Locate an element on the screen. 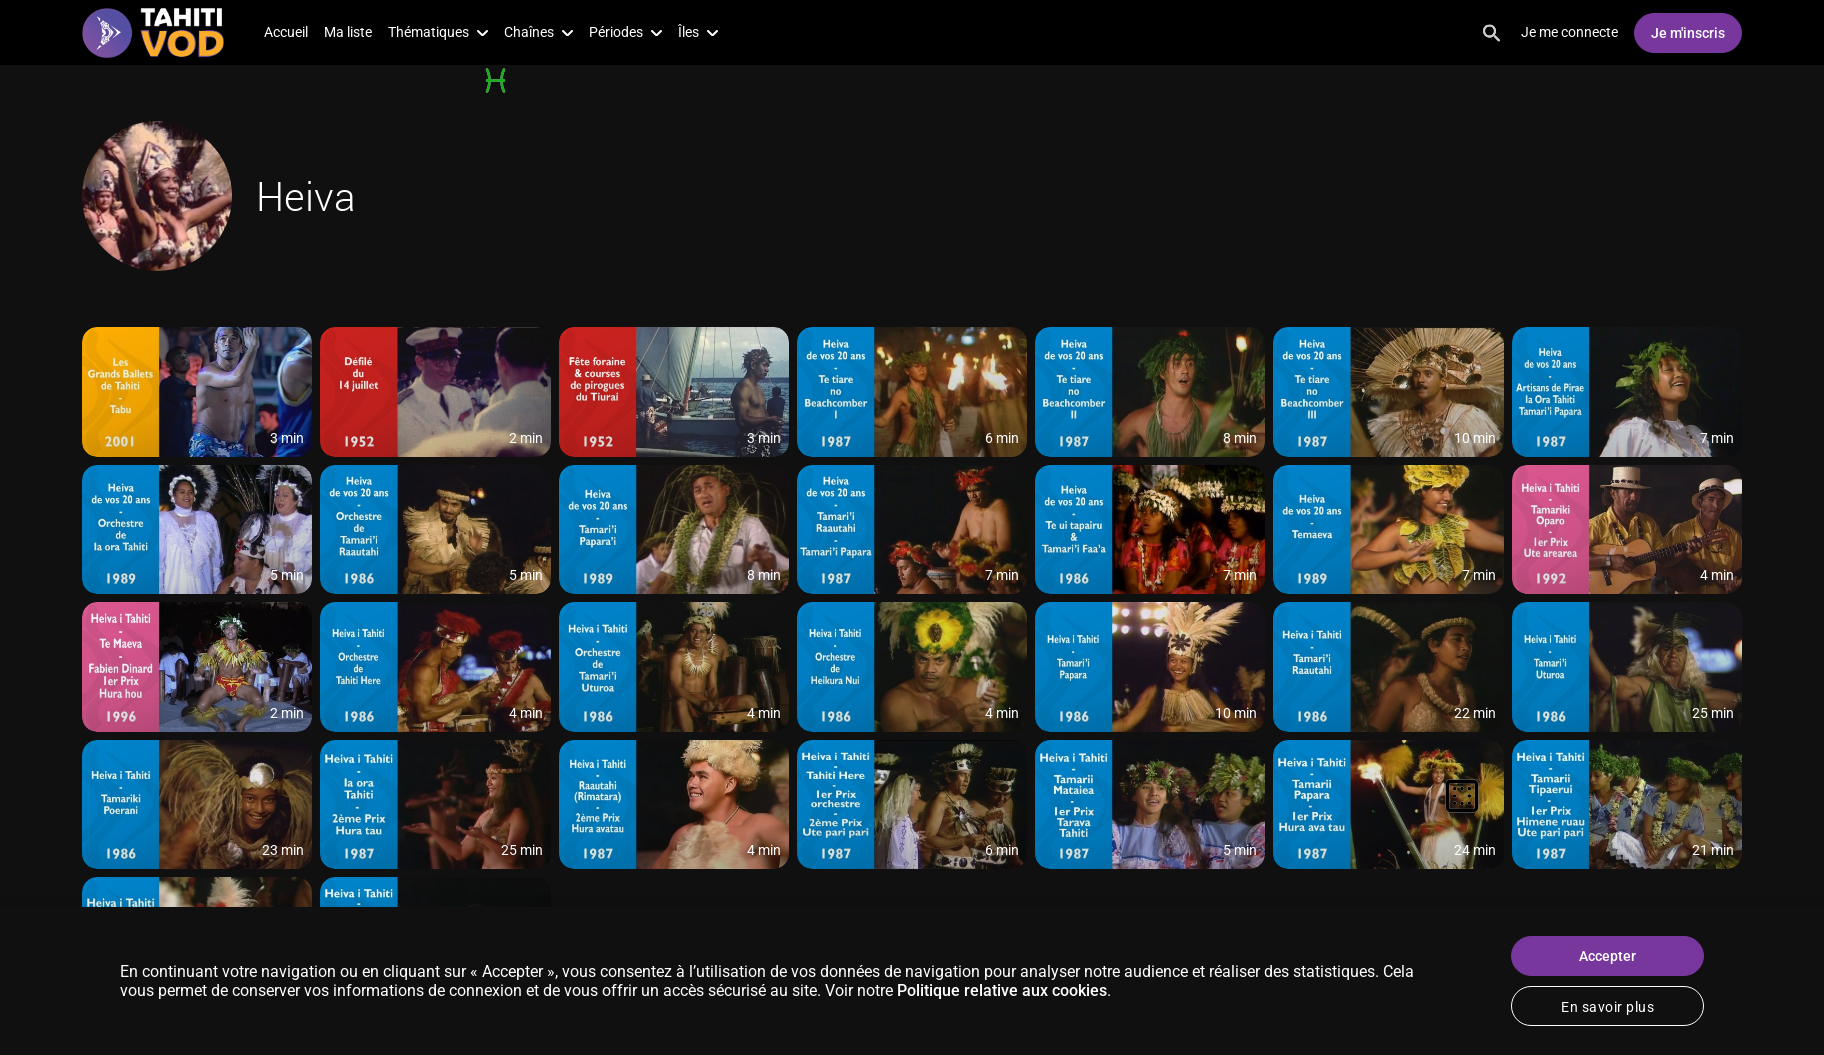  adjust padding or spacing within a container is located at coordinates (1462, 796).